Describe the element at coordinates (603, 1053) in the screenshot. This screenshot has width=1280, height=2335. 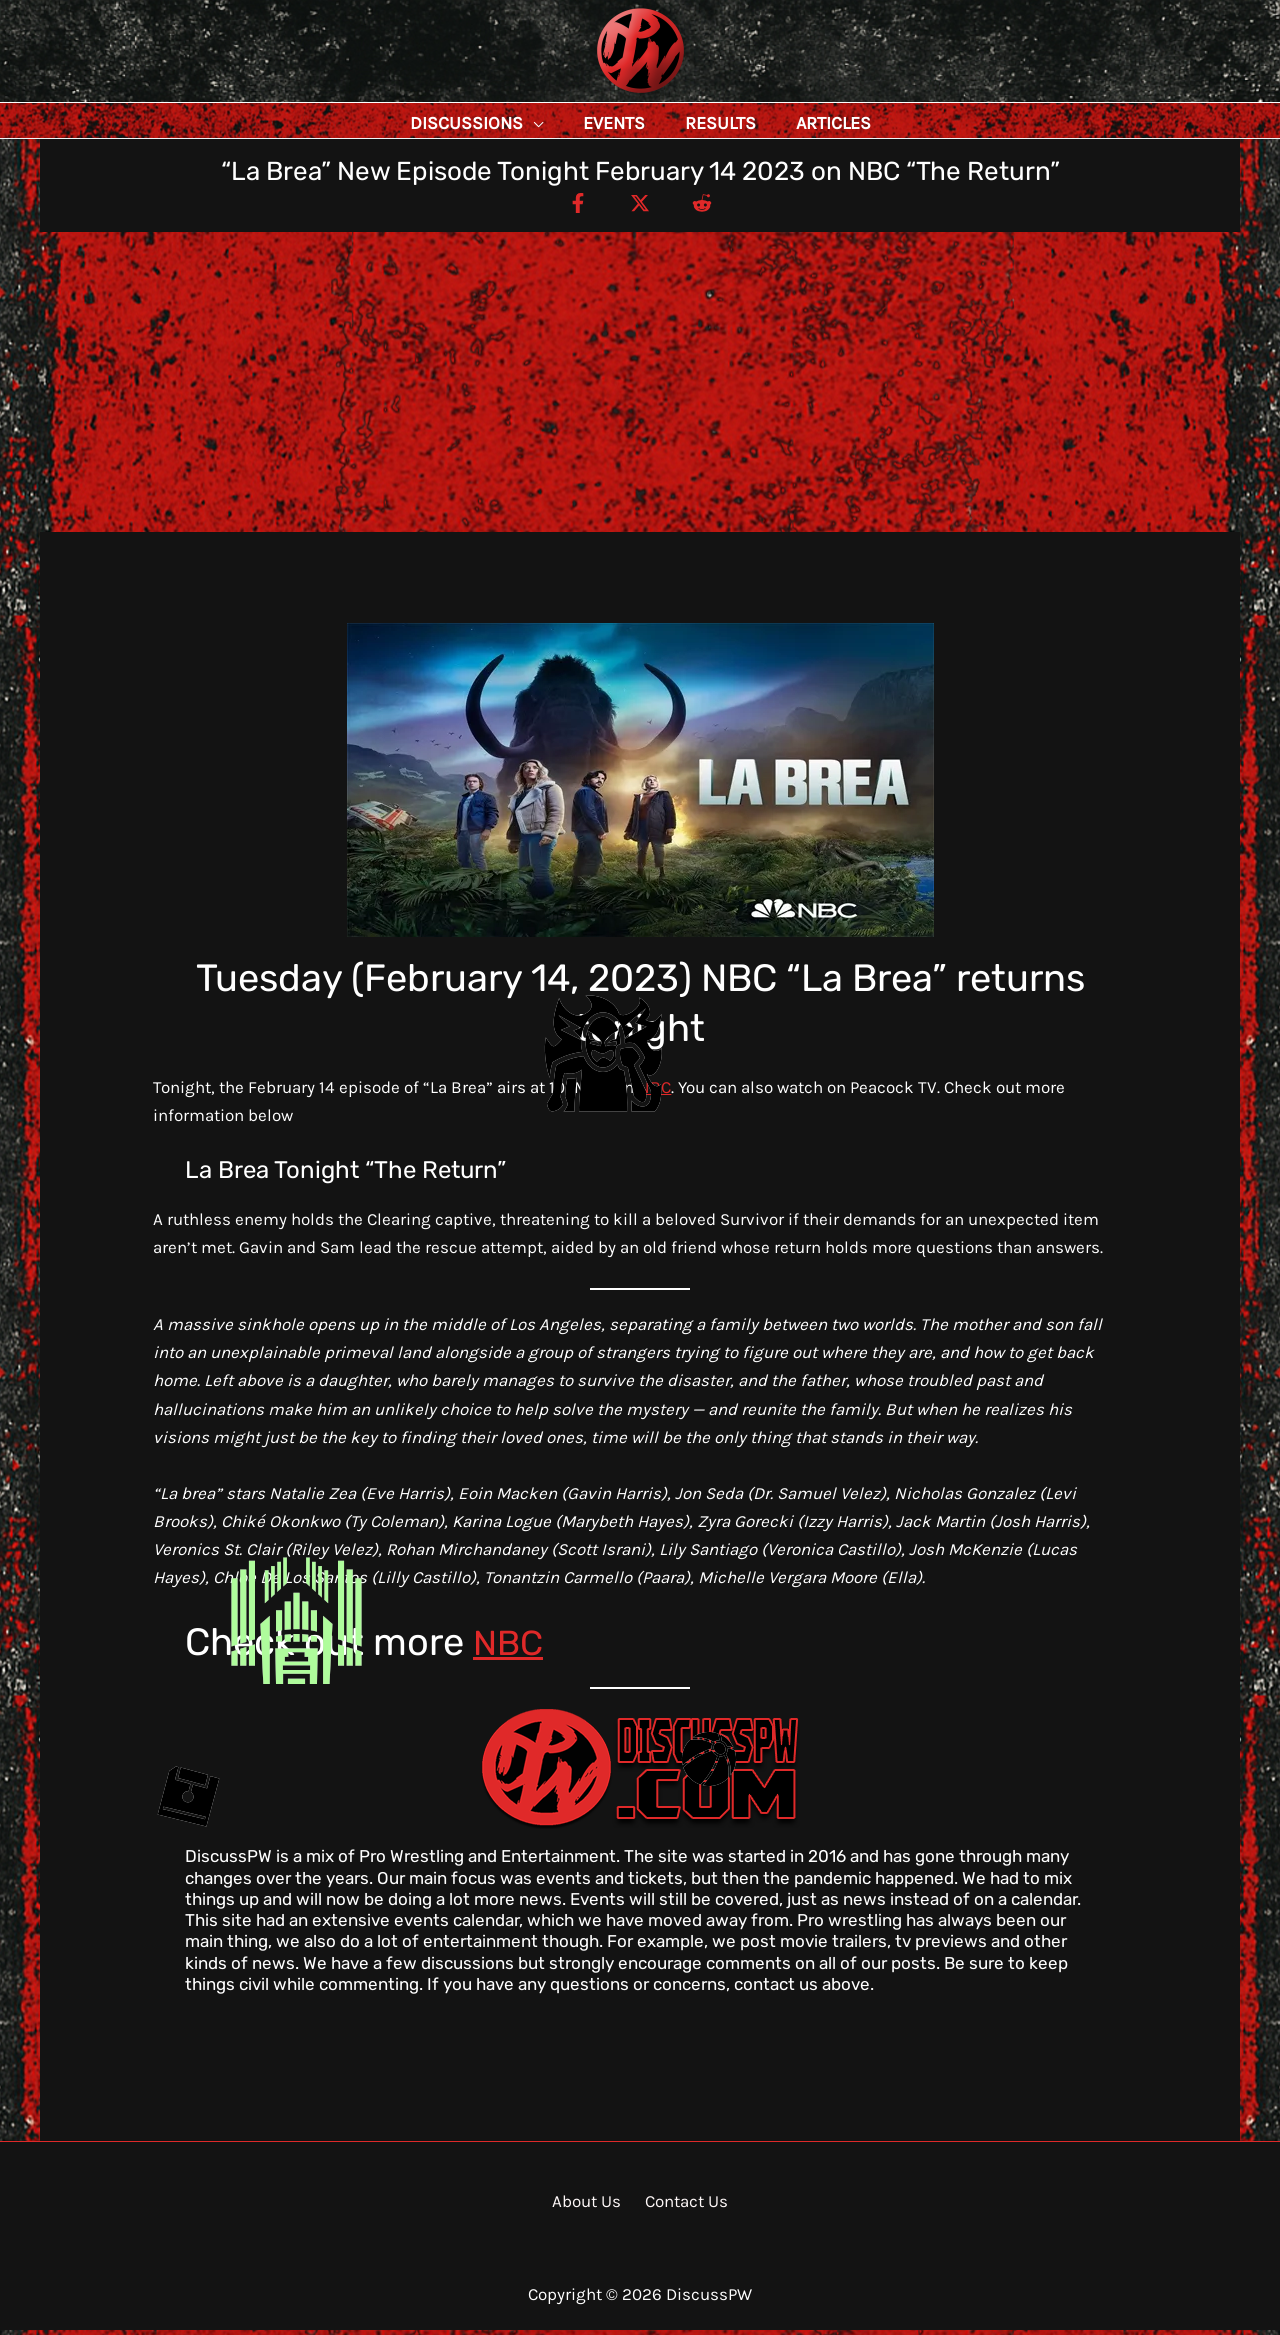
I see `activate enrage ability or berserk mode` at that location.